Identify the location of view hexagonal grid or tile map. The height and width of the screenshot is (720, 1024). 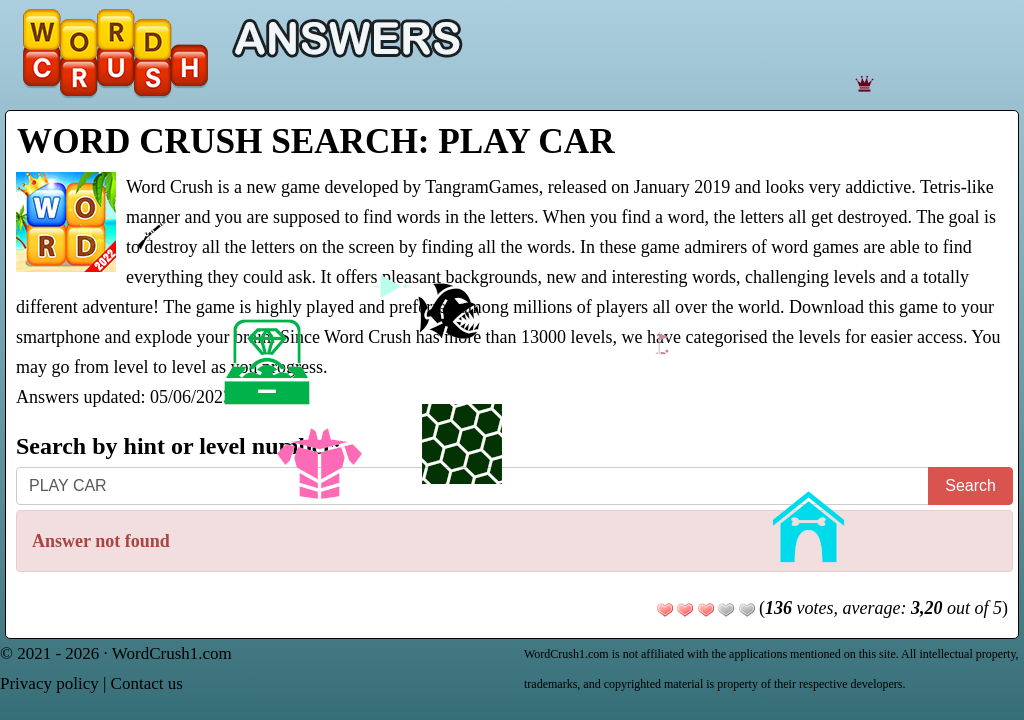
(462, 444).